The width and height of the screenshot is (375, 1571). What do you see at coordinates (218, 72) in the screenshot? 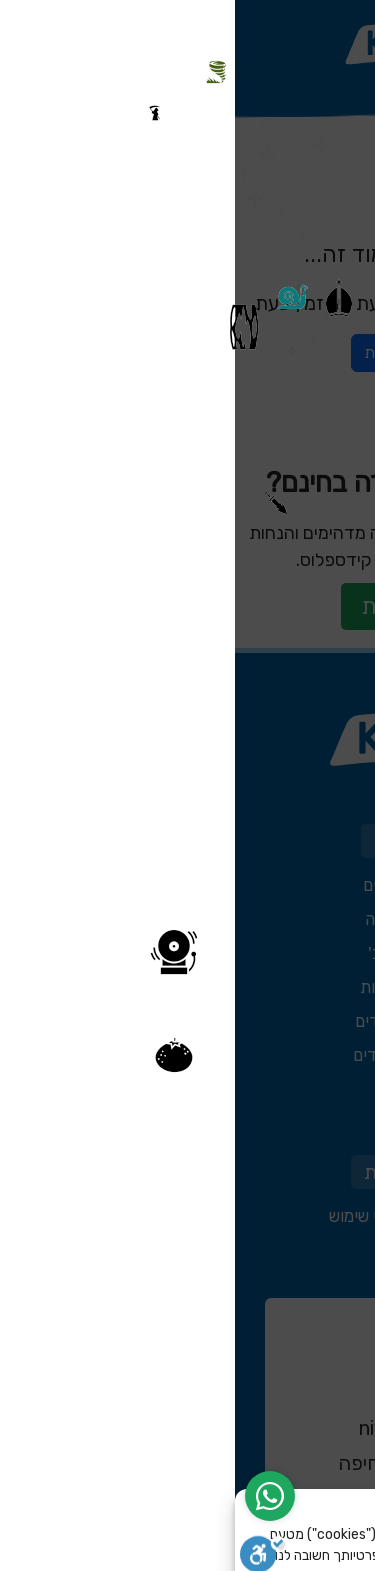
I see `indicates severe weather alert or tornado warning` at bounding box center [218, 72].